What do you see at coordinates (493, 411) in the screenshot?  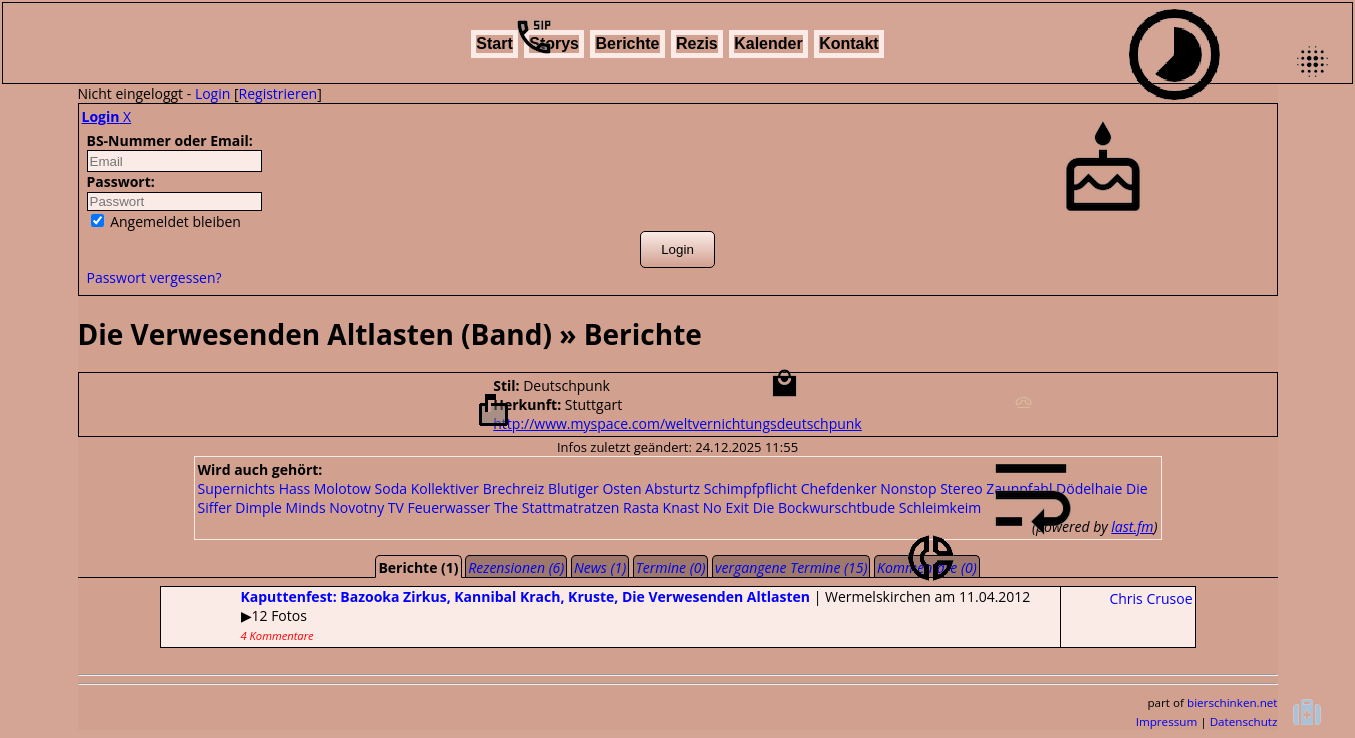 I see `indicates new mail in your mailbox` at bounding box center [493, 411].